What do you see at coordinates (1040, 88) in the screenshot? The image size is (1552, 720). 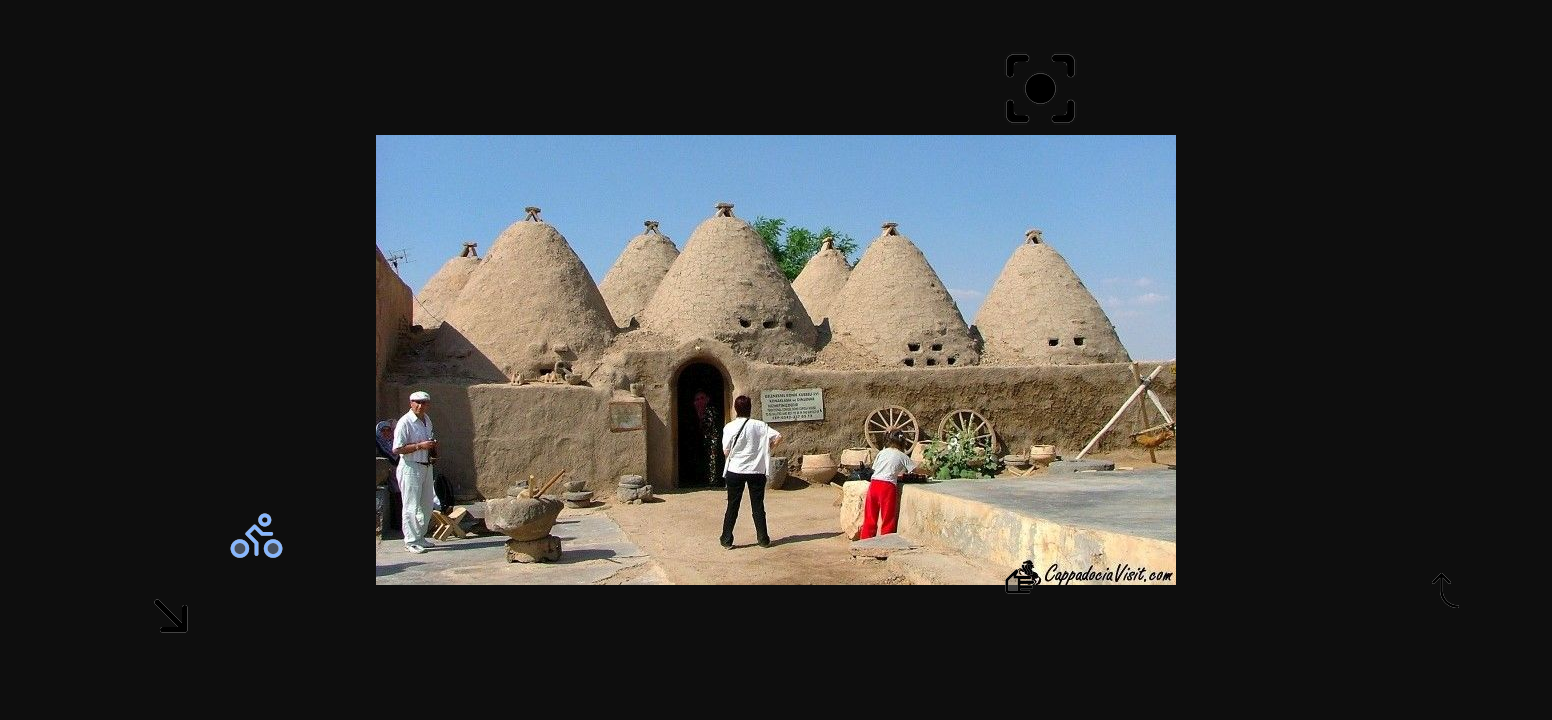 I see `center focus point for camera or image capture` at bounding box center [1040, 88].